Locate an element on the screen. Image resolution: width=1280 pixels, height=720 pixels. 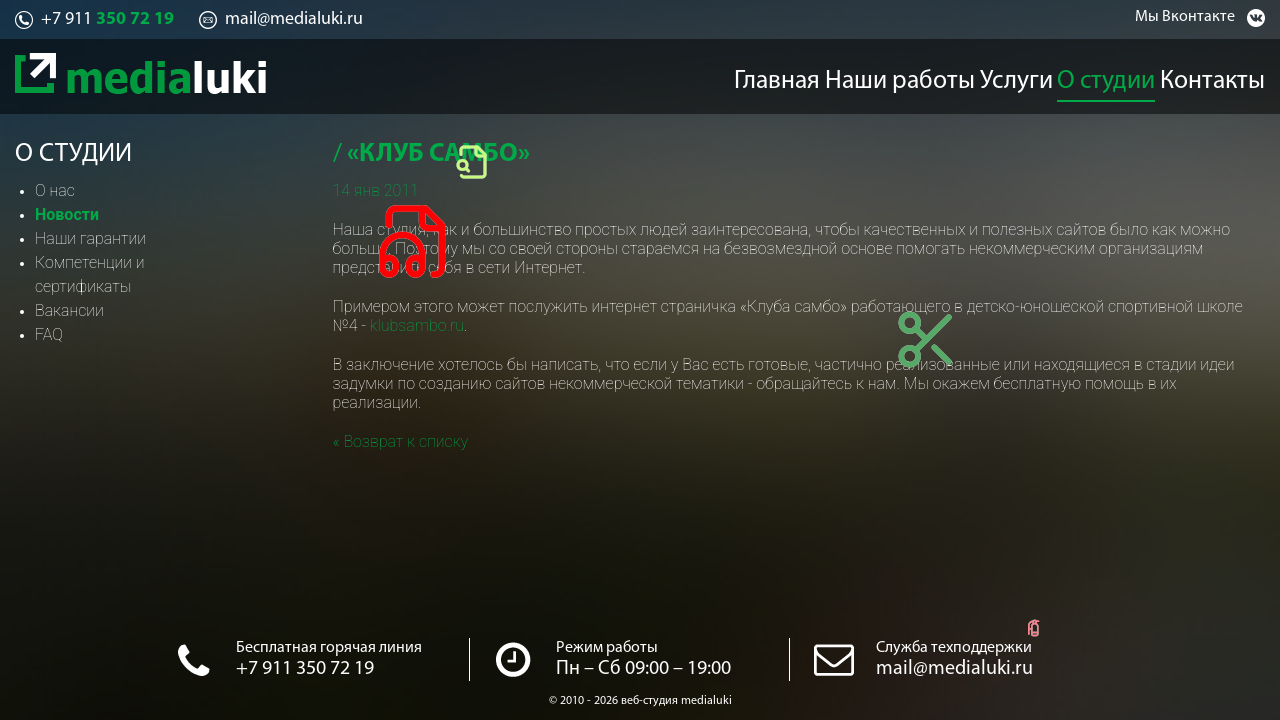
search within a document is located at coordinates (473, 162).